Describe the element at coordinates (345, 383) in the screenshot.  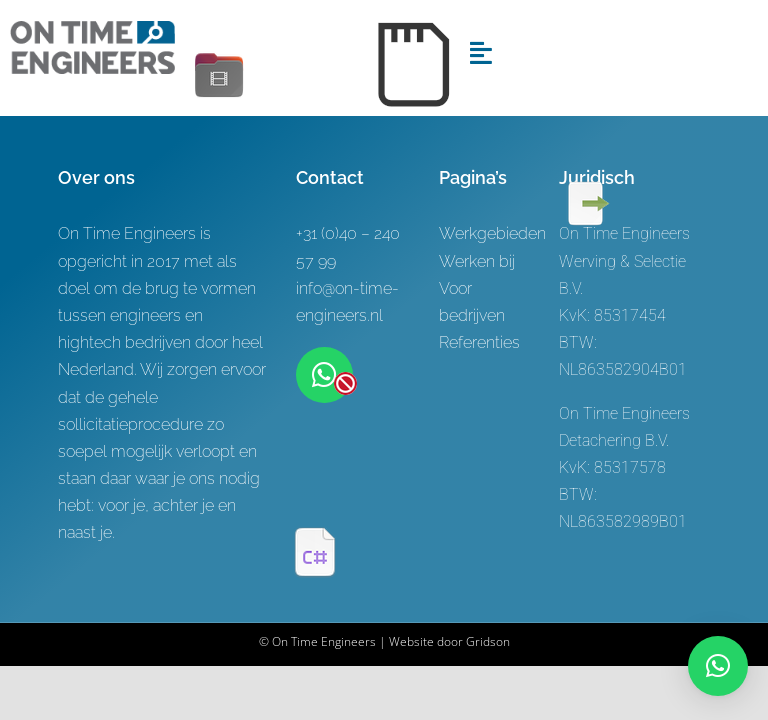
I see `delete selected email message` at that location.